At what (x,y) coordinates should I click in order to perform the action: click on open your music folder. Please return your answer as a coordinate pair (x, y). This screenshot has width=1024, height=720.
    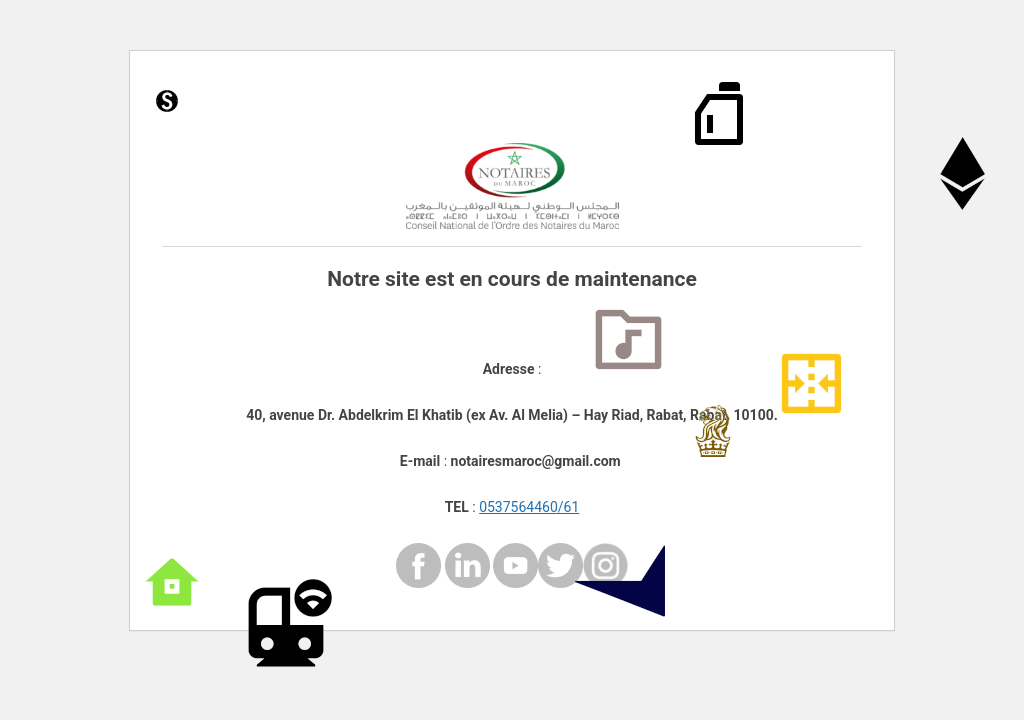
    Looking at the image, I should click on (628, 339).